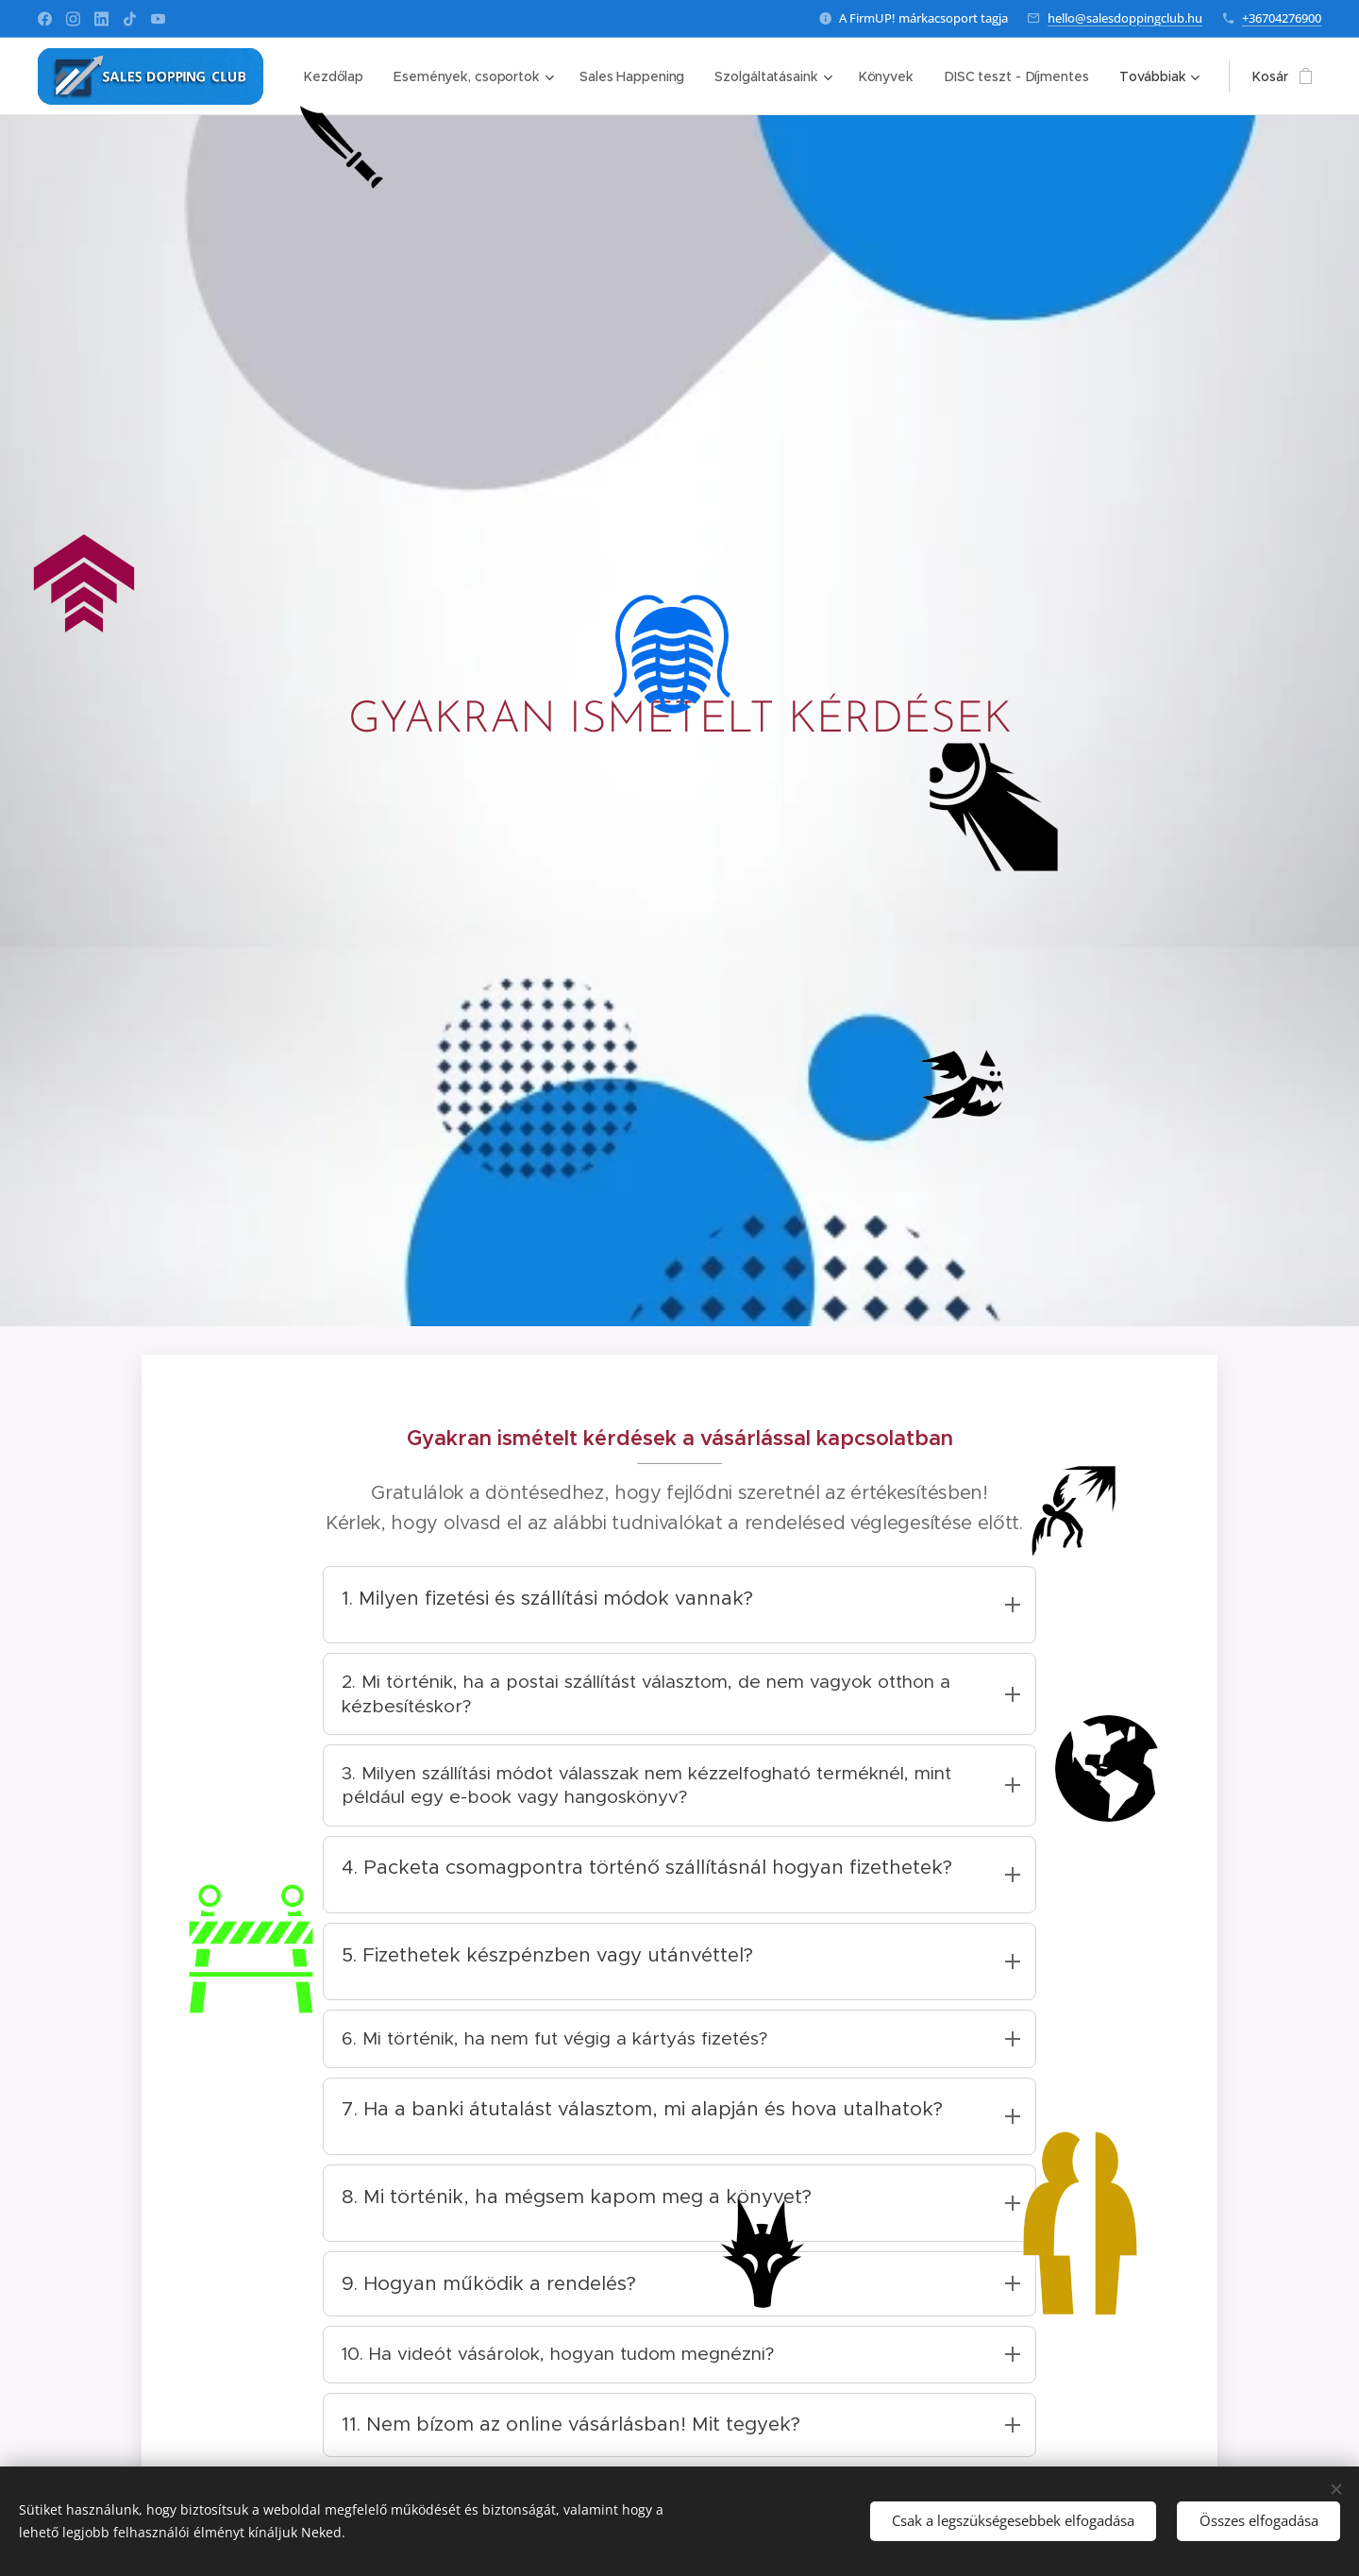 This screenshot has height=2576, width=1359. What do you see at coordinates (961, 1084) in the screenshot?
I see `ghost character or enemy in a game interface` at bounding box center [961, 1084].